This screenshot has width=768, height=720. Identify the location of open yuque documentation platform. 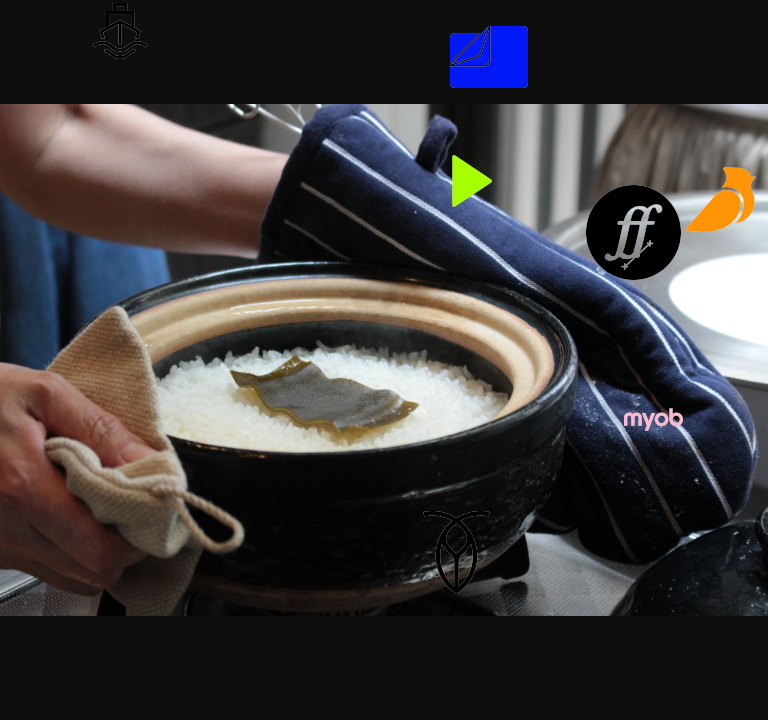
(721, 198).